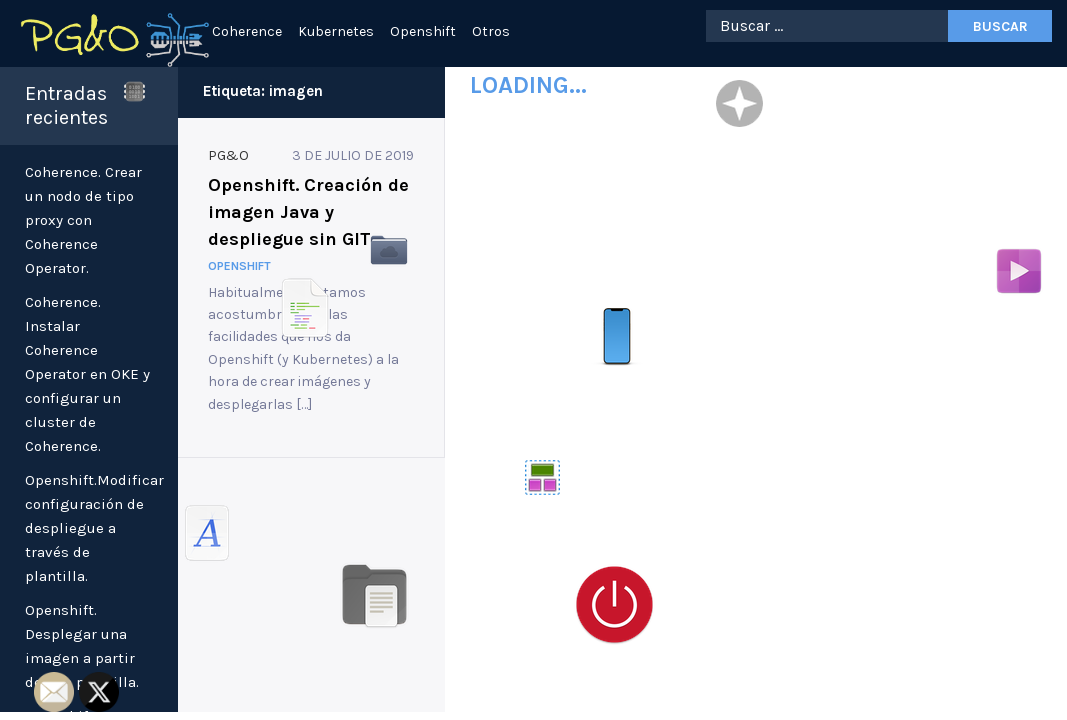 The width and height of the screenshot is (1067, 720). Describe the element at coordinates (1019, 271) in the screenshot. I see `access audio and video codec settings` at that location.